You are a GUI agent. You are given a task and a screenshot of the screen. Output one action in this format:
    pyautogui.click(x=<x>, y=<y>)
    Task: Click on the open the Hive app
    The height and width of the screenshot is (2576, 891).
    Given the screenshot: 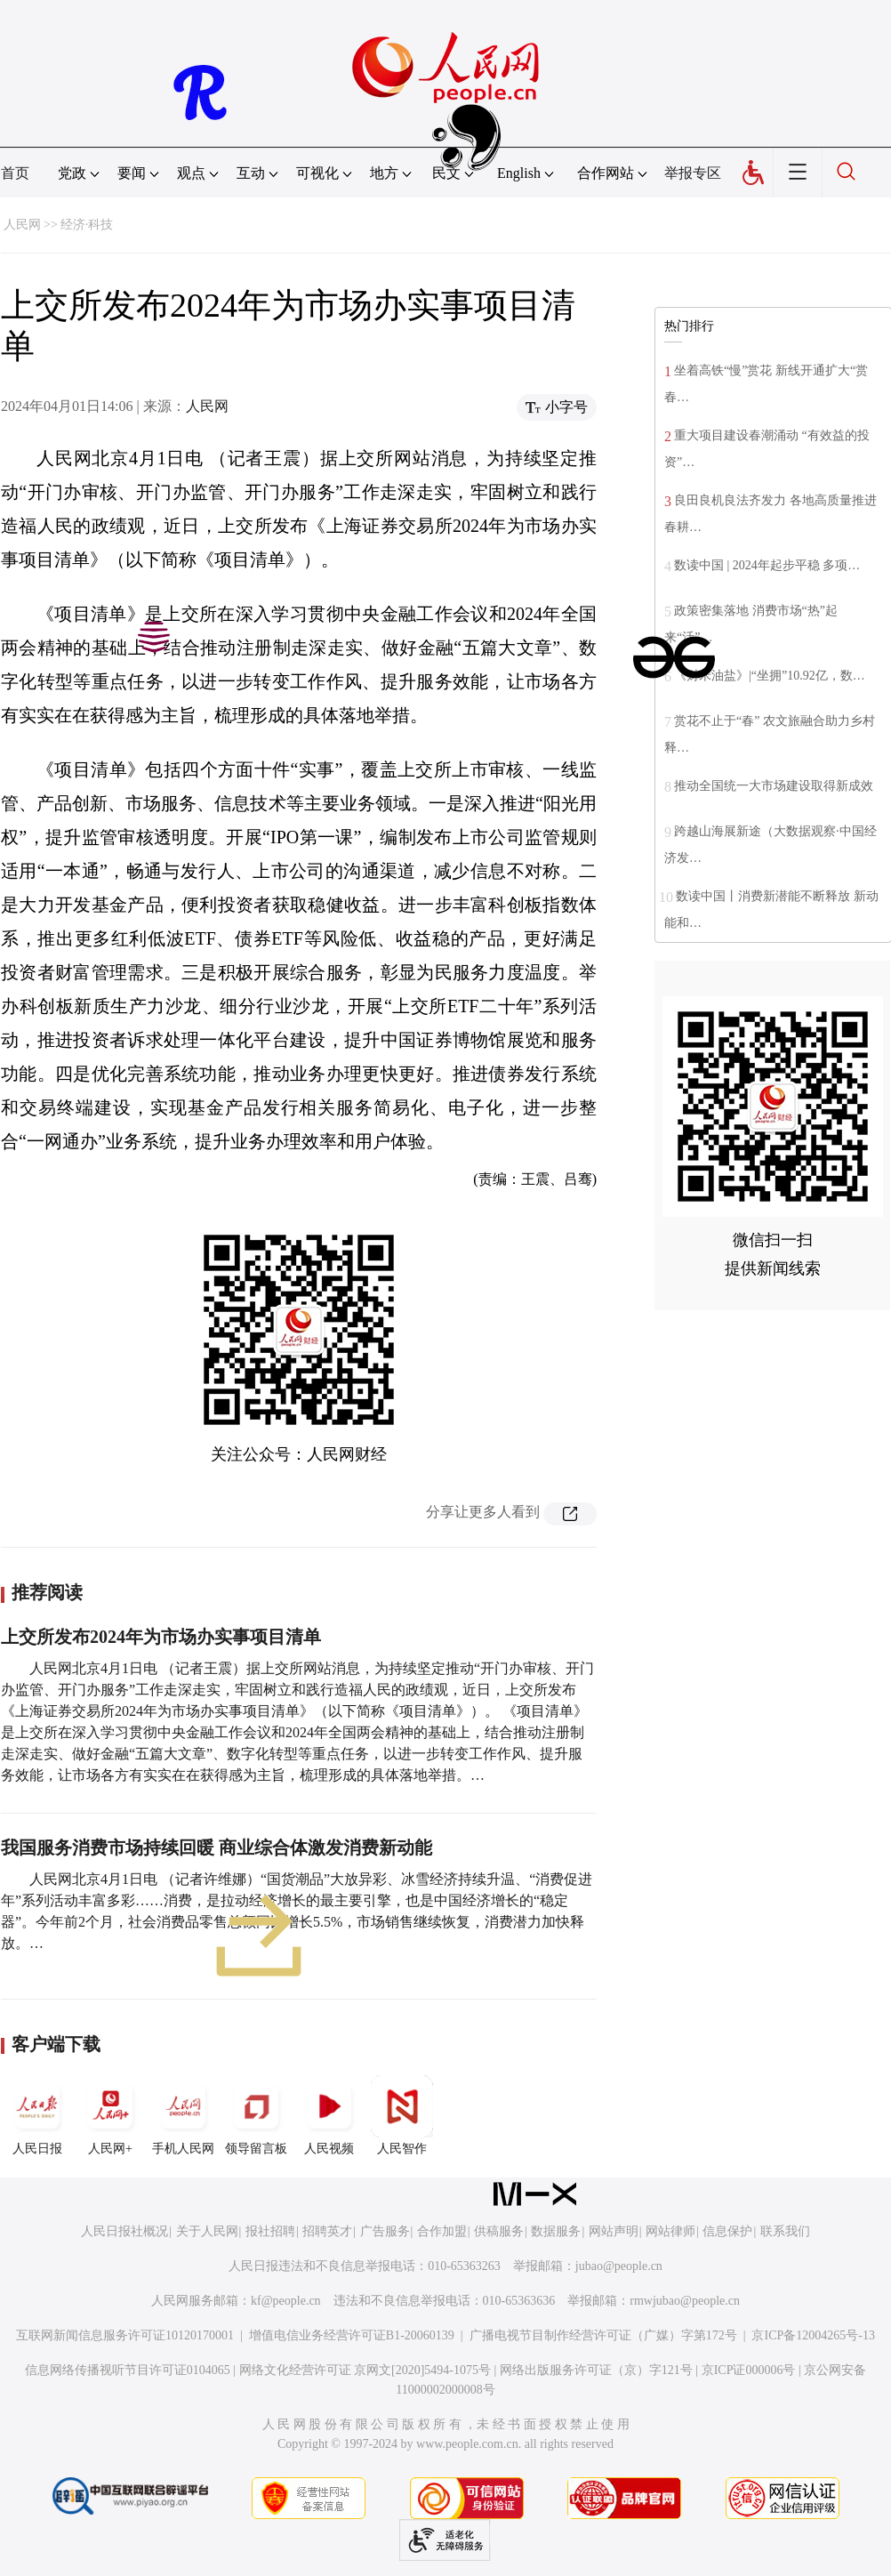 What is the action you would take?
    pyautogui.click(x=154, y=637)
    